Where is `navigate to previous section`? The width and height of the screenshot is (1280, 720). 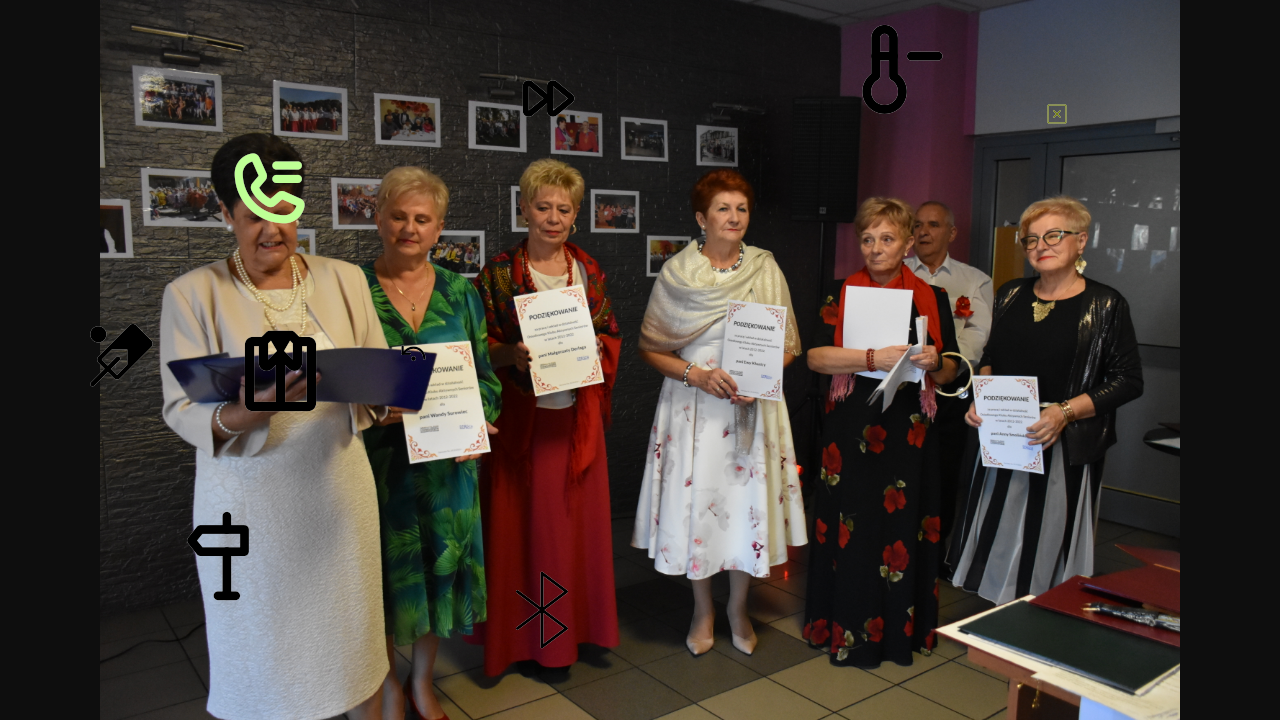
navigate to previous section is located at coordinates (218, 556).